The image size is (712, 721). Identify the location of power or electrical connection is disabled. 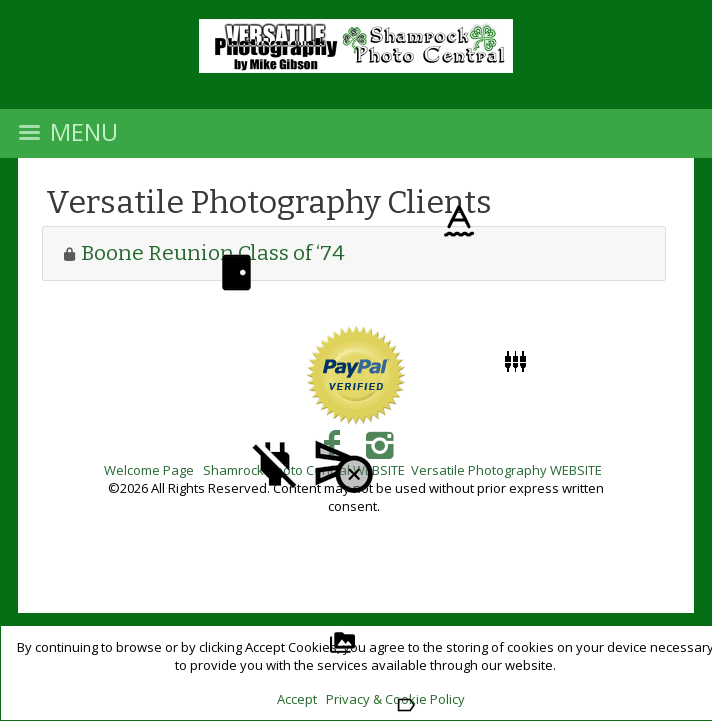
(275, 464).